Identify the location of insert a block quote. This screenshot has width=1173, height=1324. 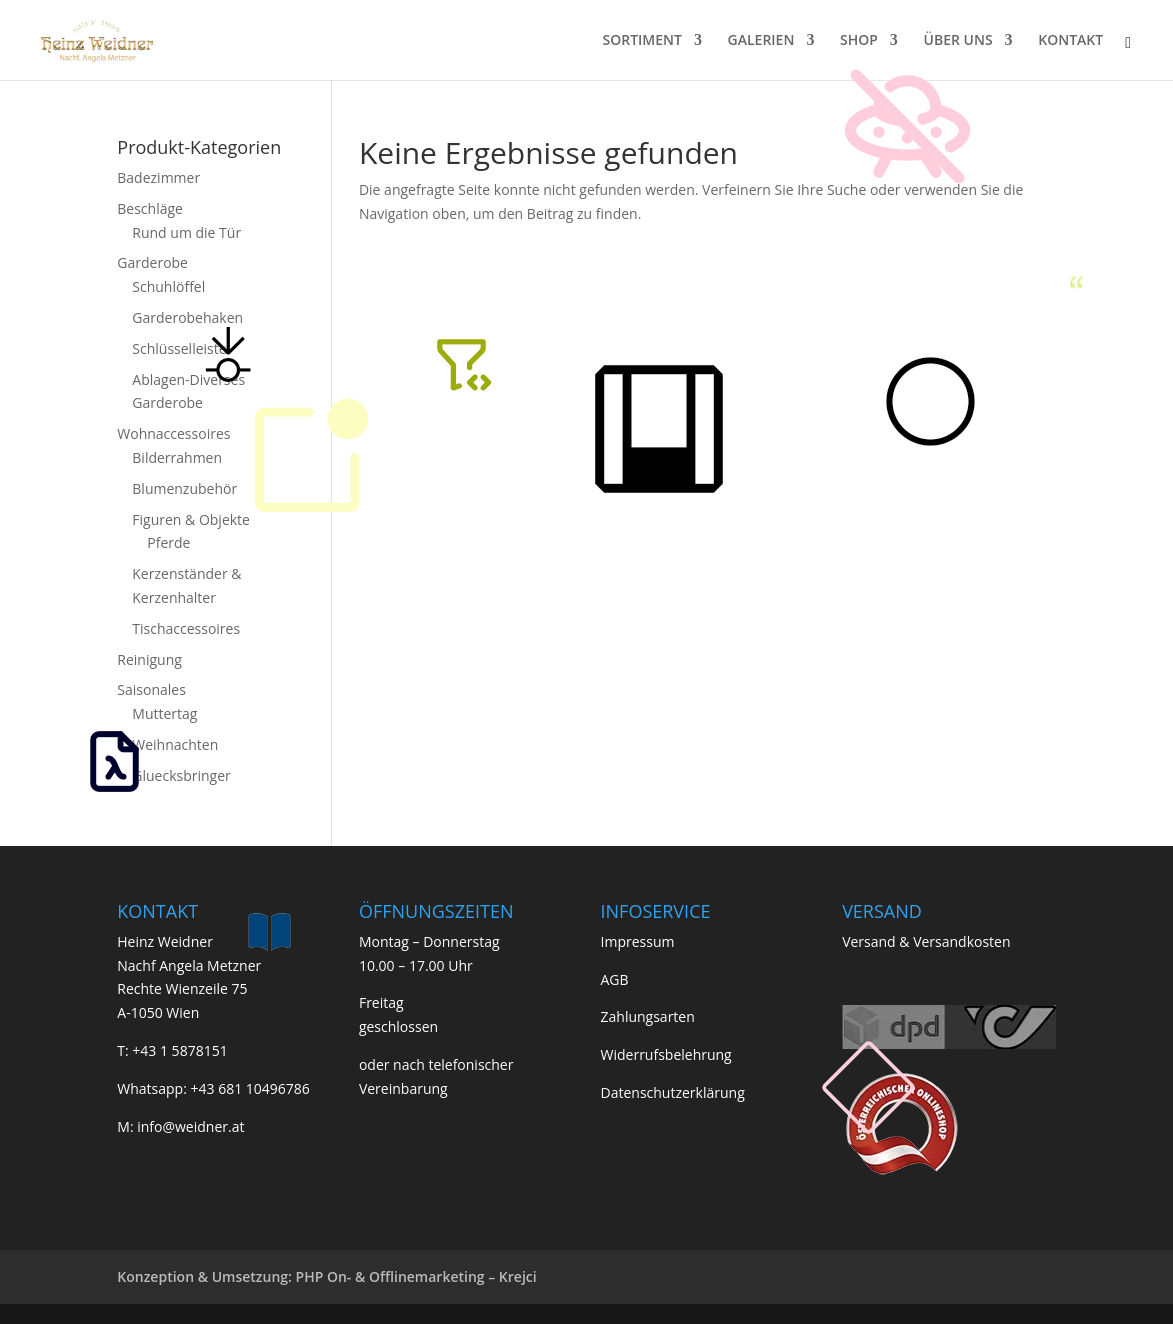
(1077, 282).